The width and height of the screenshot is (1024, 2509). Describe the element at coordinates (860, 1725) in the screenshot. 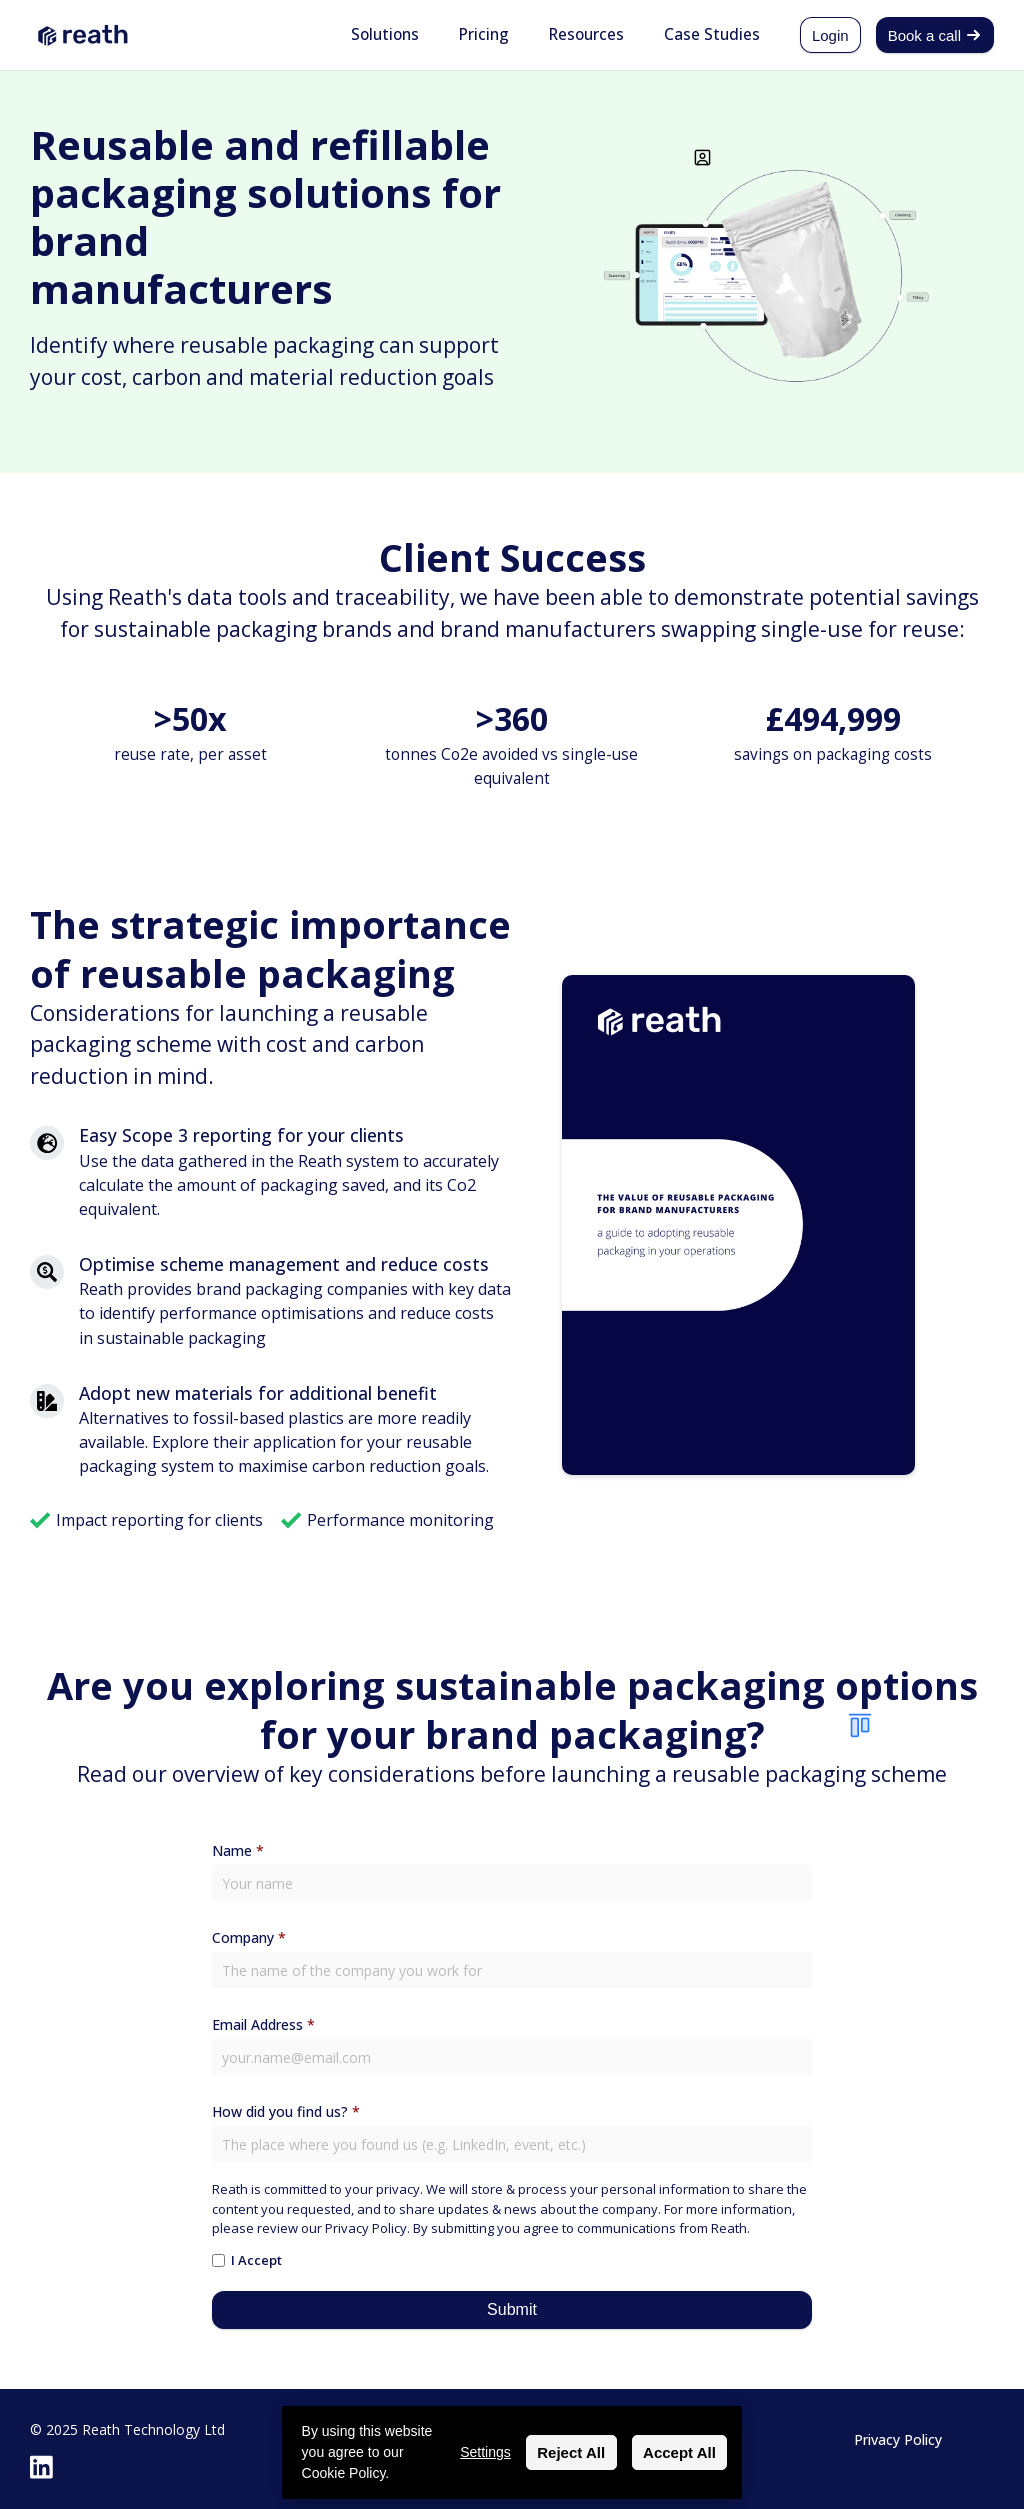

I see `align selected objects to the top edge` at that location.